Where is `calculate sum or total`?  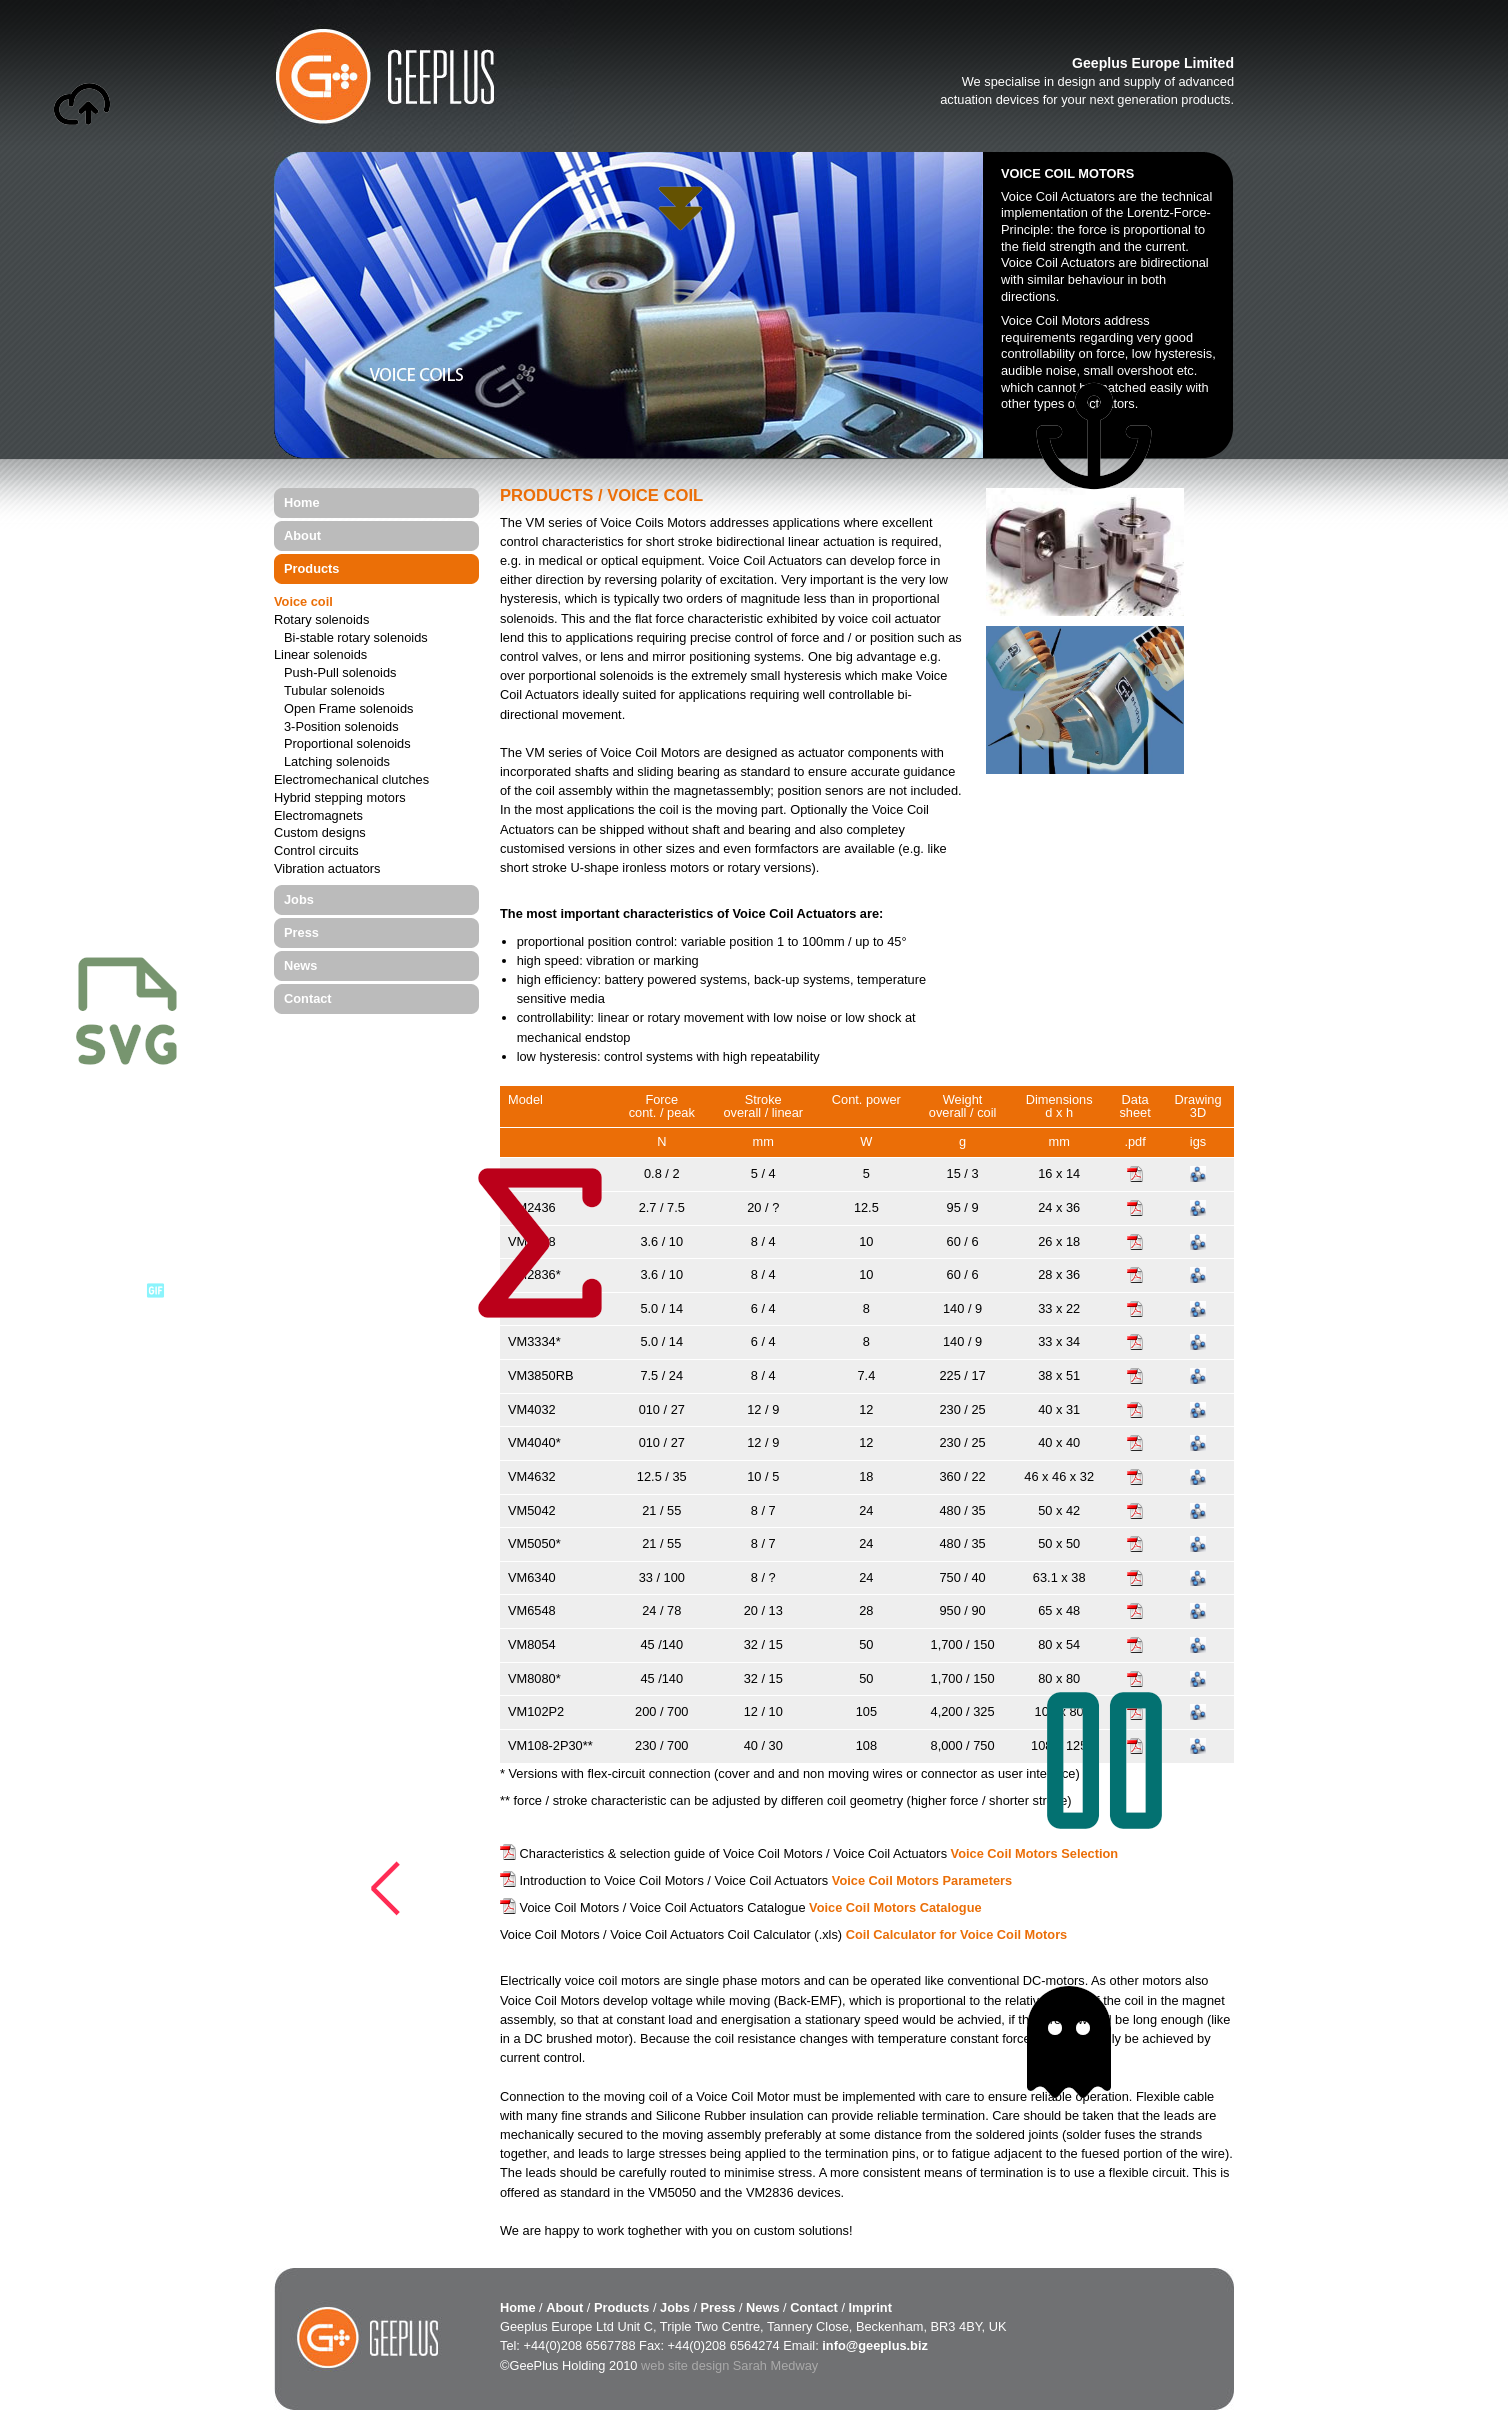
calculate sum or total is located at coordinates (540, 1243).